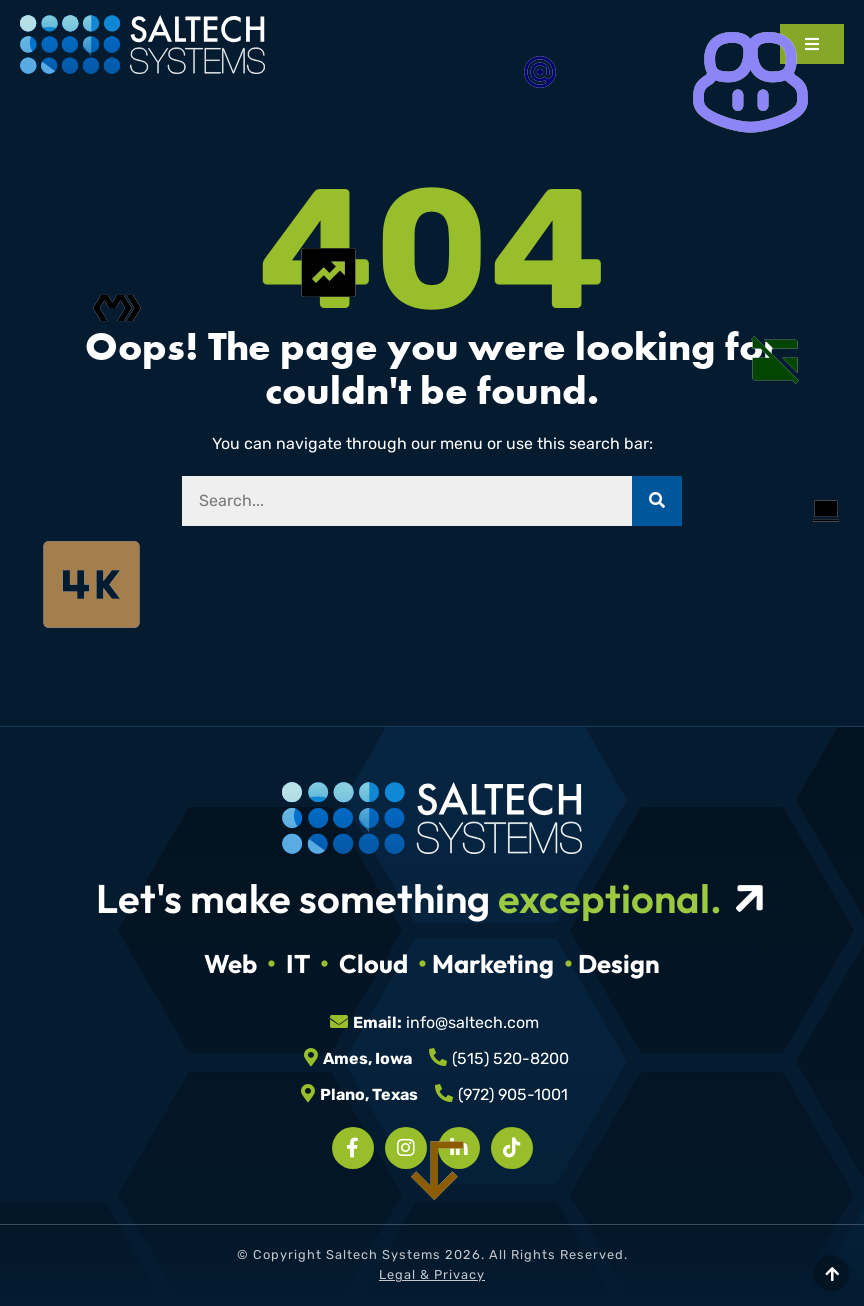  What do you see at coordinates (117, 308) in the screenshot?
I see `marko javascript framework logo` at bounding box center [117, 308].